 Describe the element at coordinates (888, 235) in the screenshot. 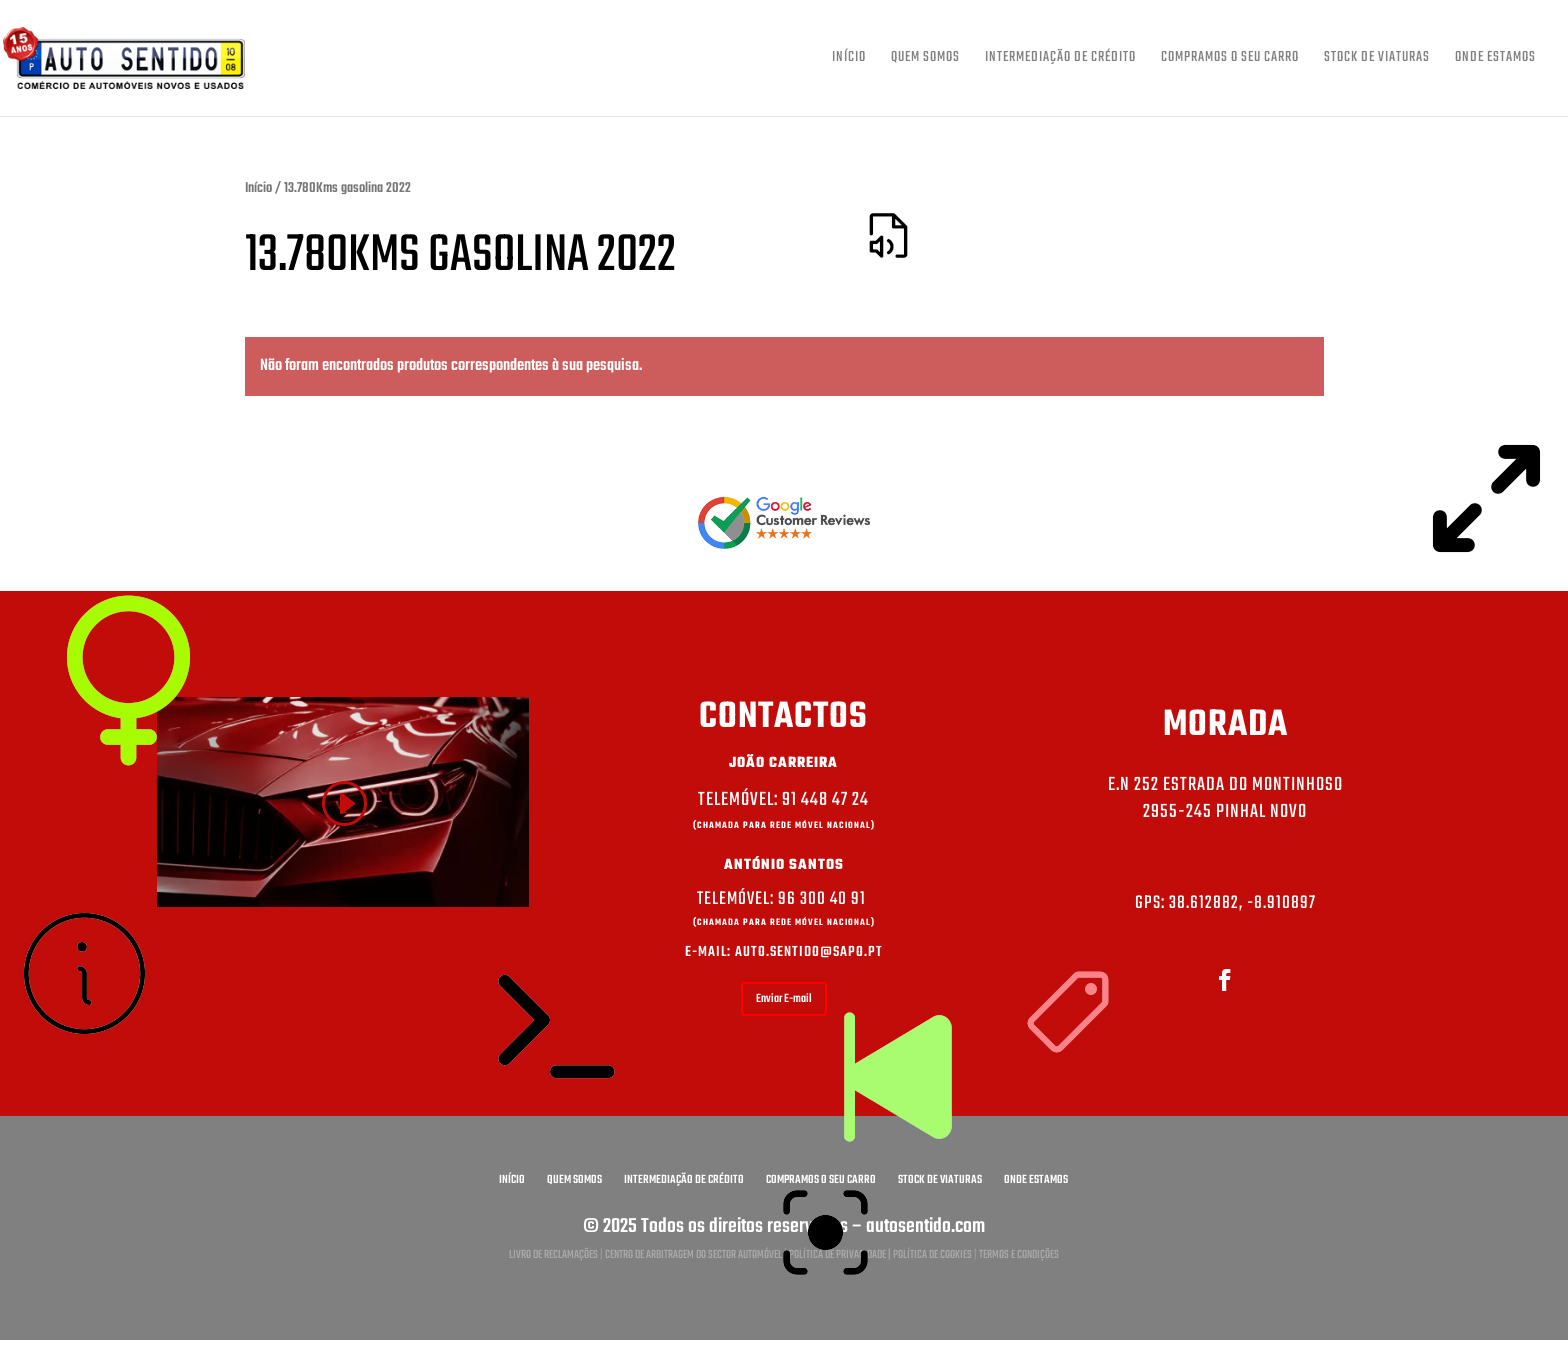

I see `open an audio file` at that location.